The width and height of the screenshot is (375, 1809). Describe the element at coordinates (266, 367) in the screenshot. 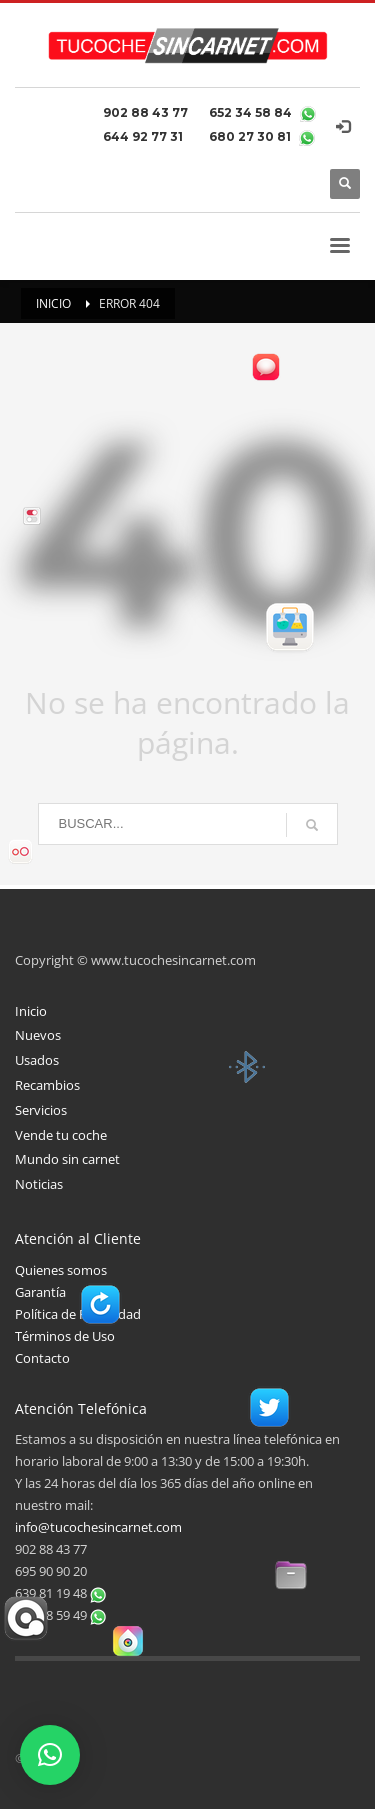

I see `open empathy messaging app` at that location.